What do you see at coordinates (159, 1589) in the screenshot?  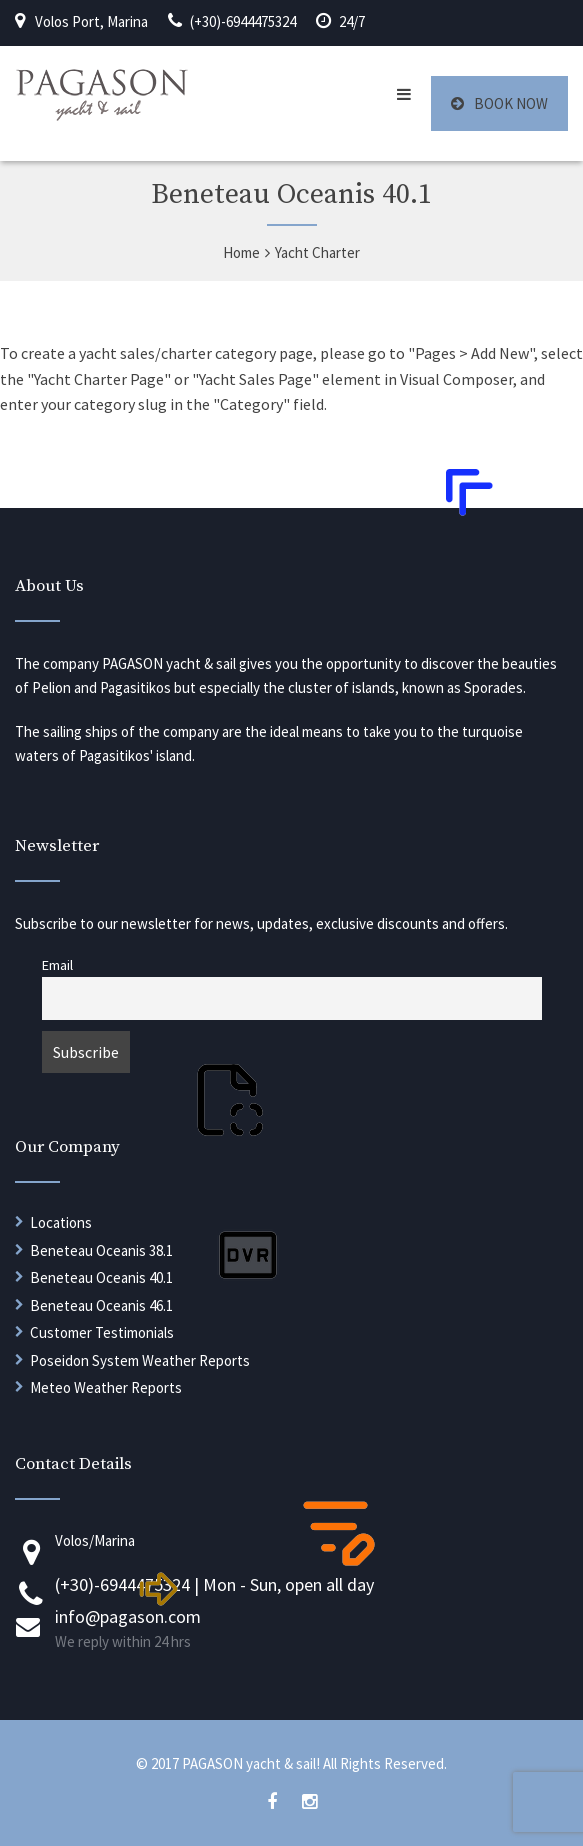 I see `go to next step or page` at bounding box center [159, 1589].